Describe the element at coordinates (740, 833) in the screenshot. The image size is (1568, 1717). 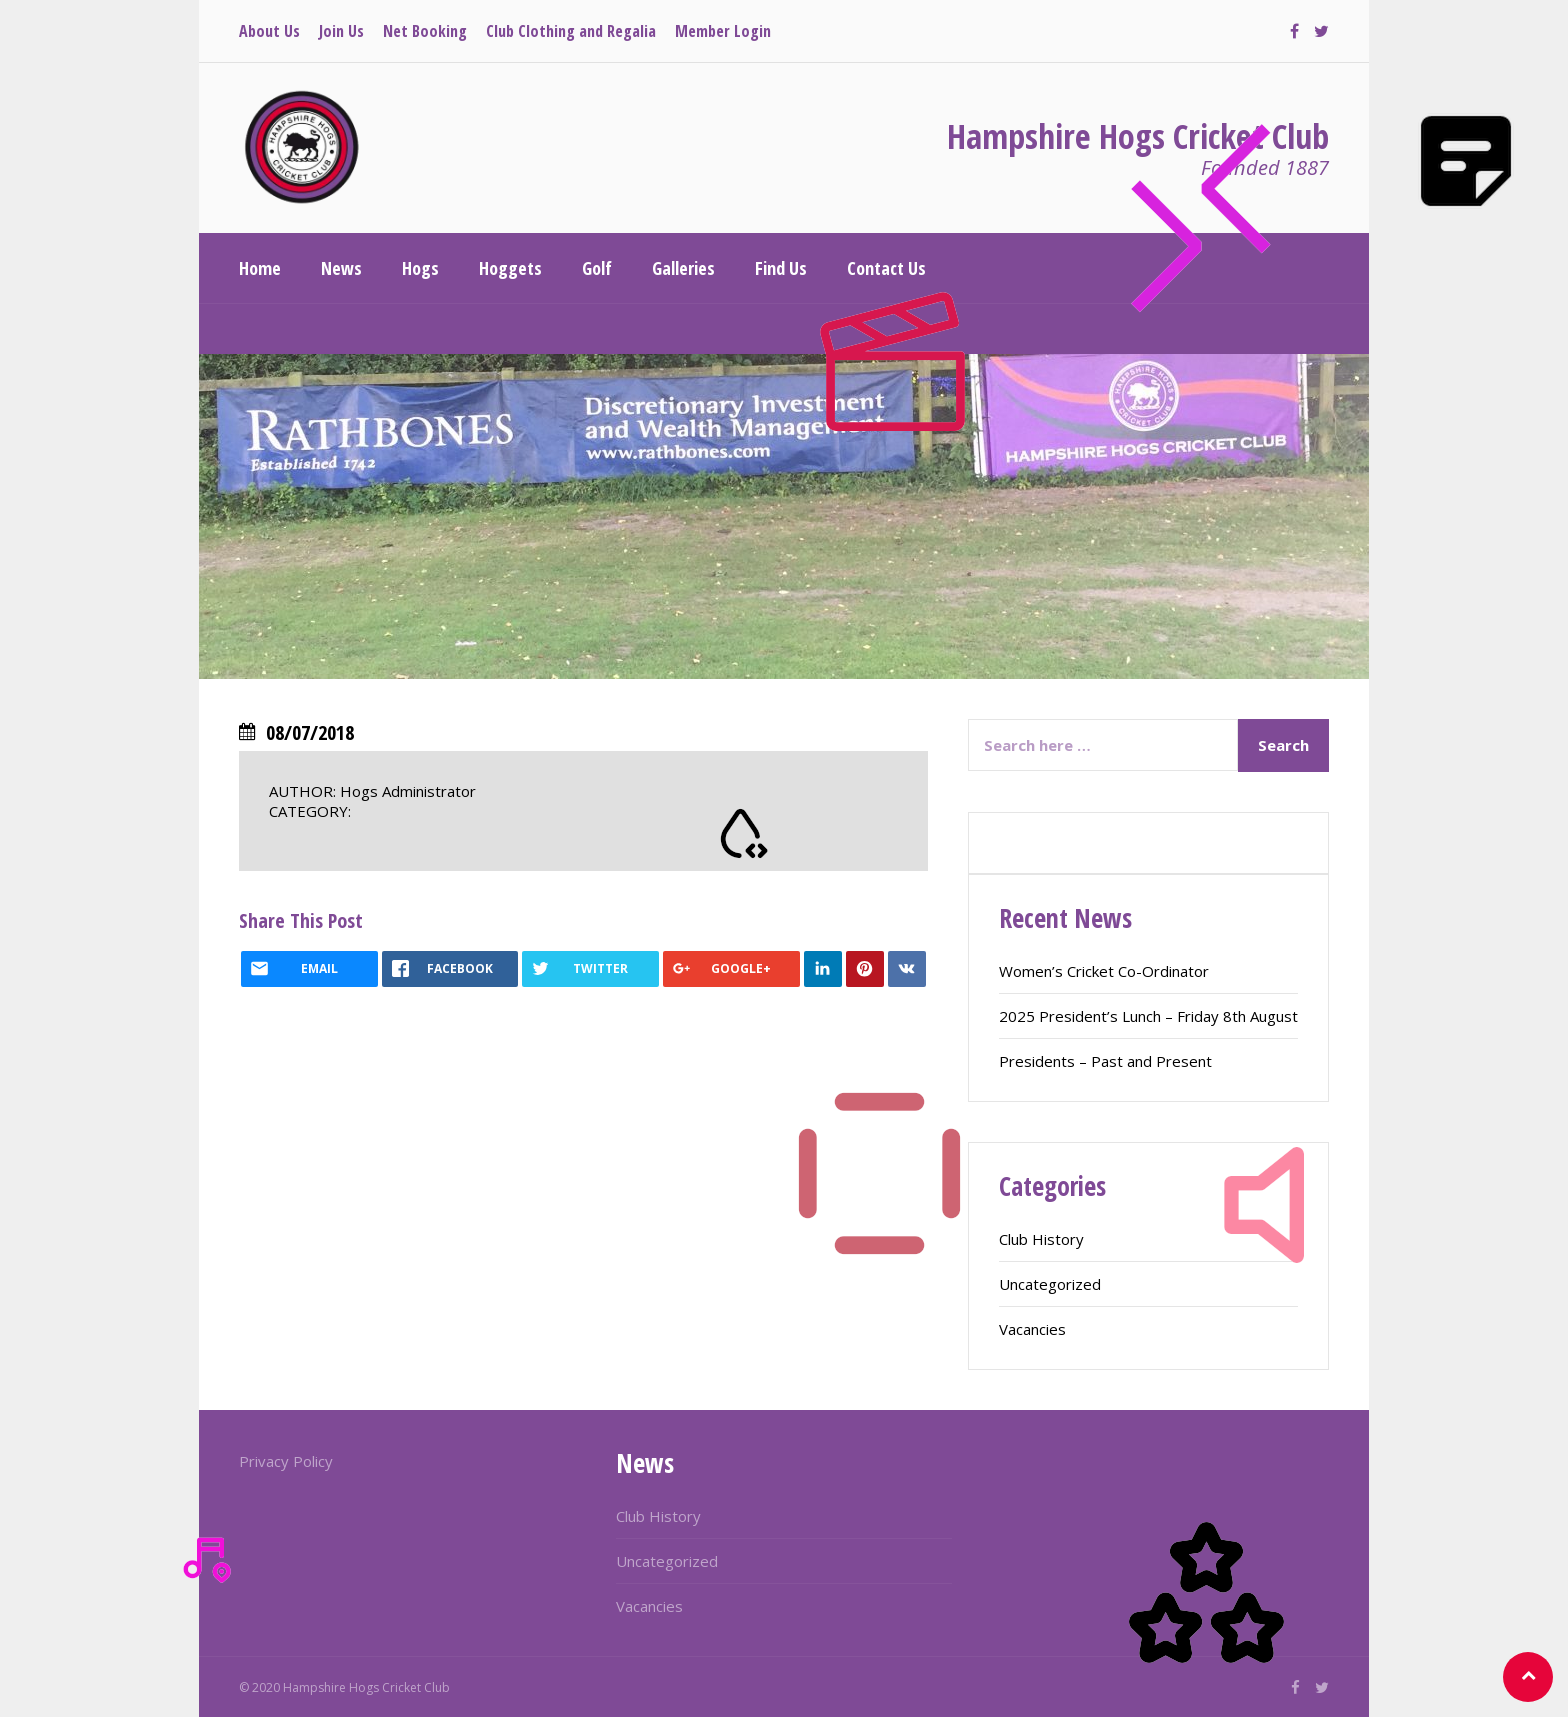
I see `access code-based liquid or fluid simulations` at that location.